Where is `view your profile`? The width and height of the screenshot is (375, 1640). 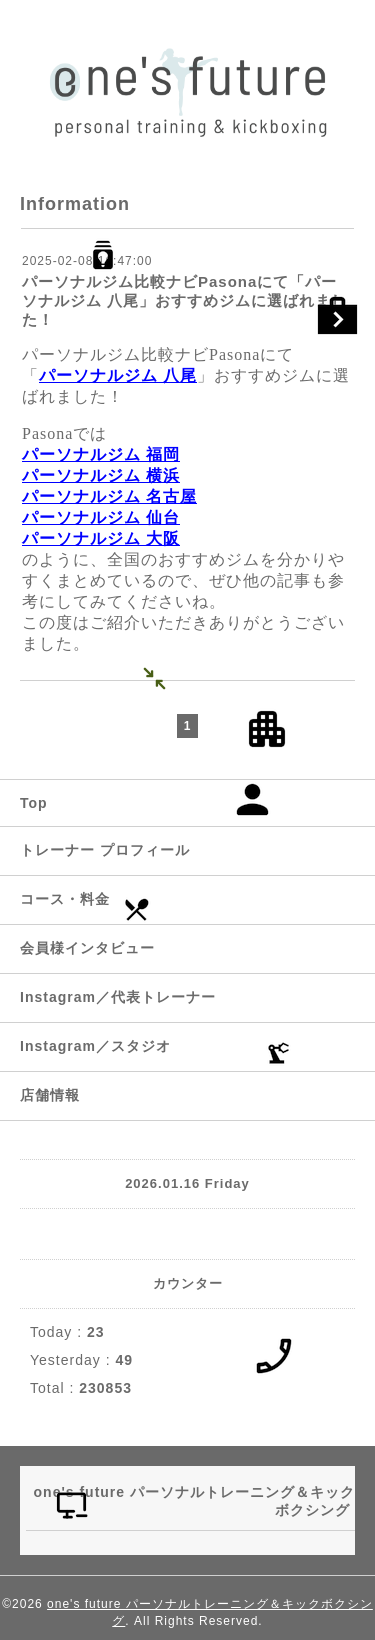
view your profile is located at coordinates (252, 799).